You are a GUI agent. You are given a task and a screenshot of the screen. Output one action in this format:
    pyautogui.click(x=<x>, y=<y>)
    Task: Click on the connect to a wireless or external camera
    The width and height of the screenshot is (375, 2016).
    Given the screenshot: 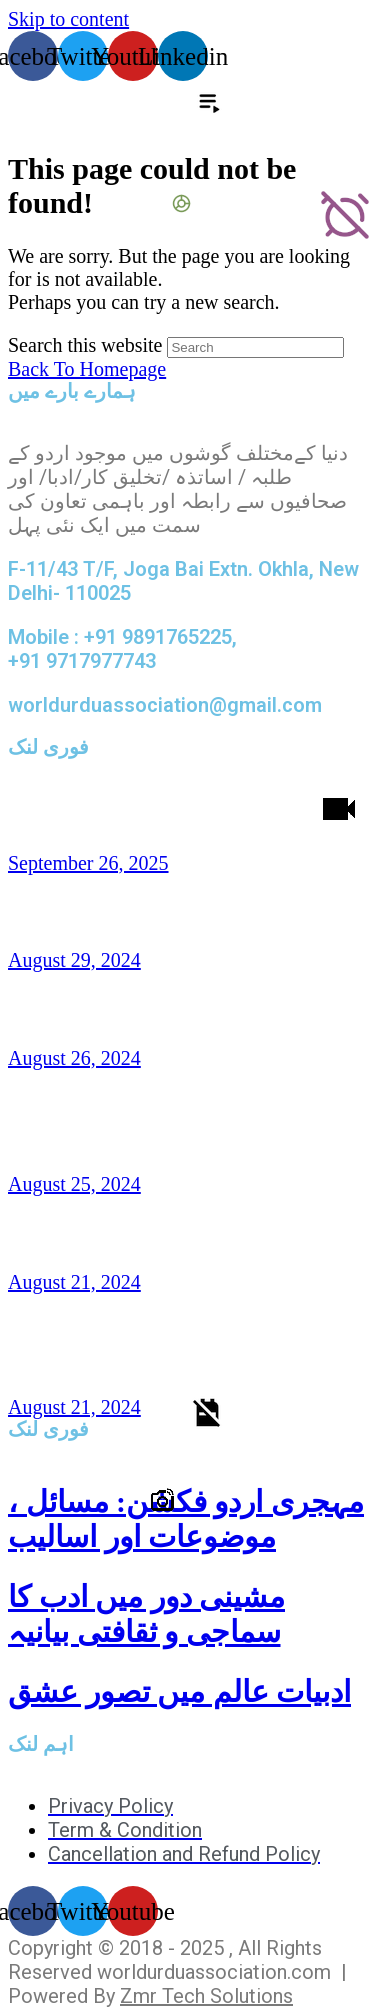 What is the action you would take?
    pyautogui.click(x=162, y=1499)
    